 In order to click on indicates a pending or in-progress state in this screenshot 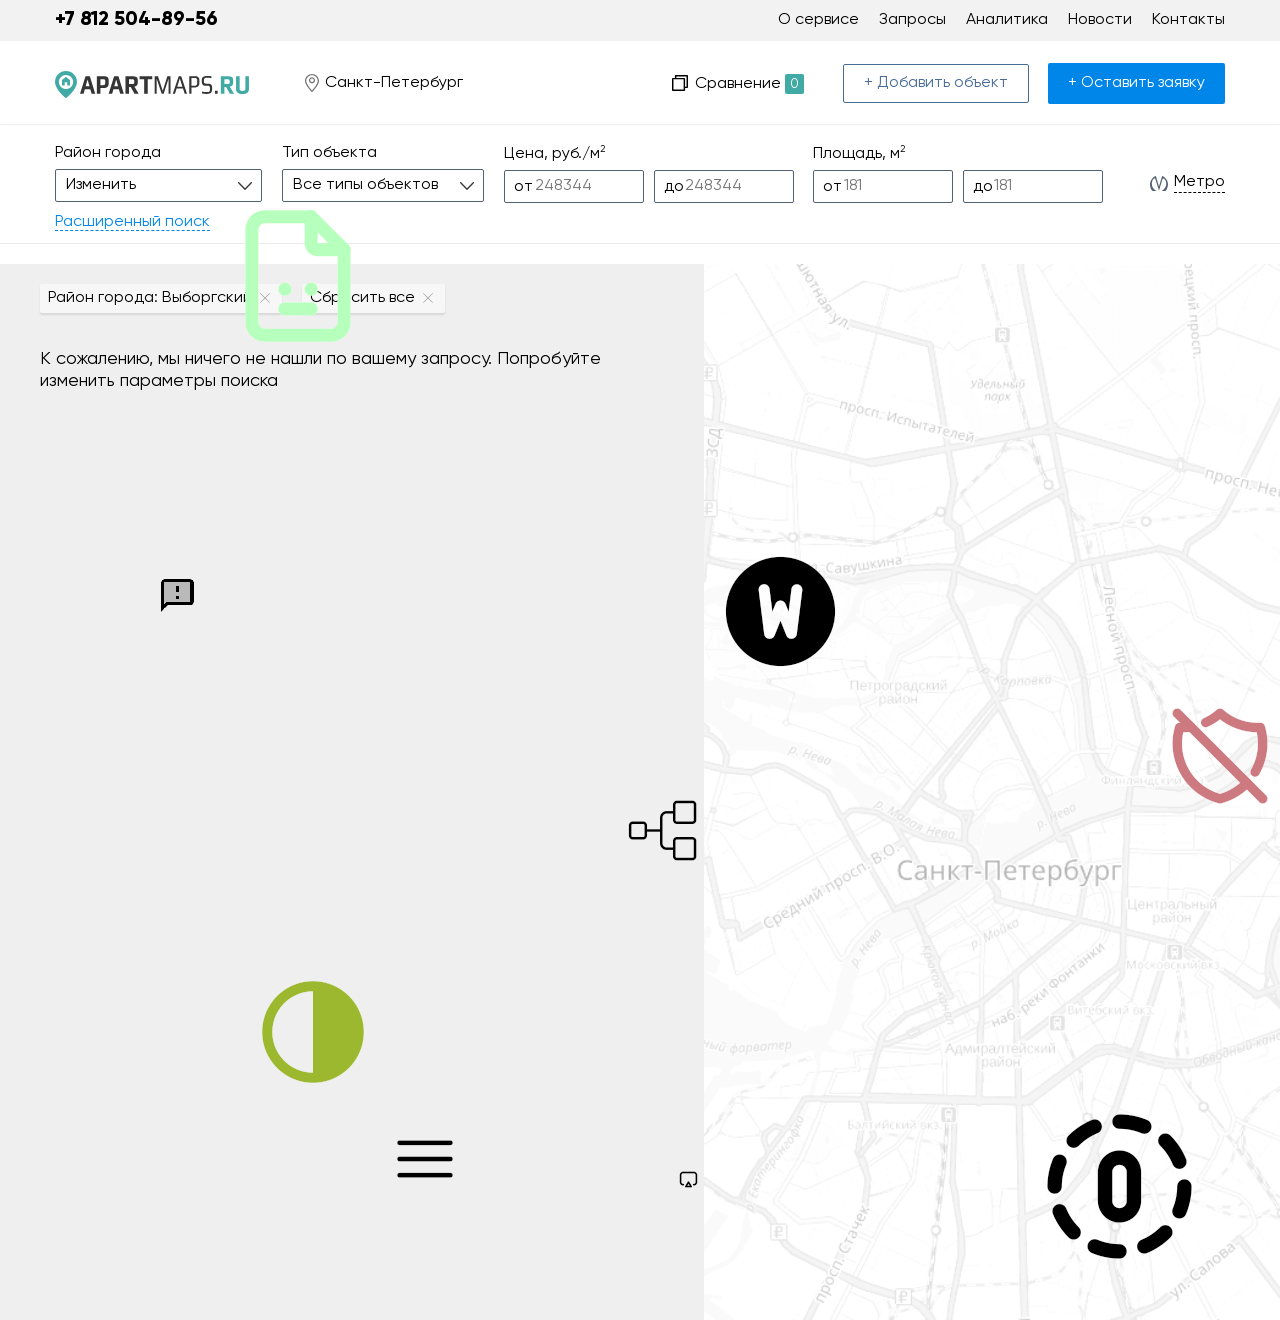, I will do `click(1119, 1186)`.